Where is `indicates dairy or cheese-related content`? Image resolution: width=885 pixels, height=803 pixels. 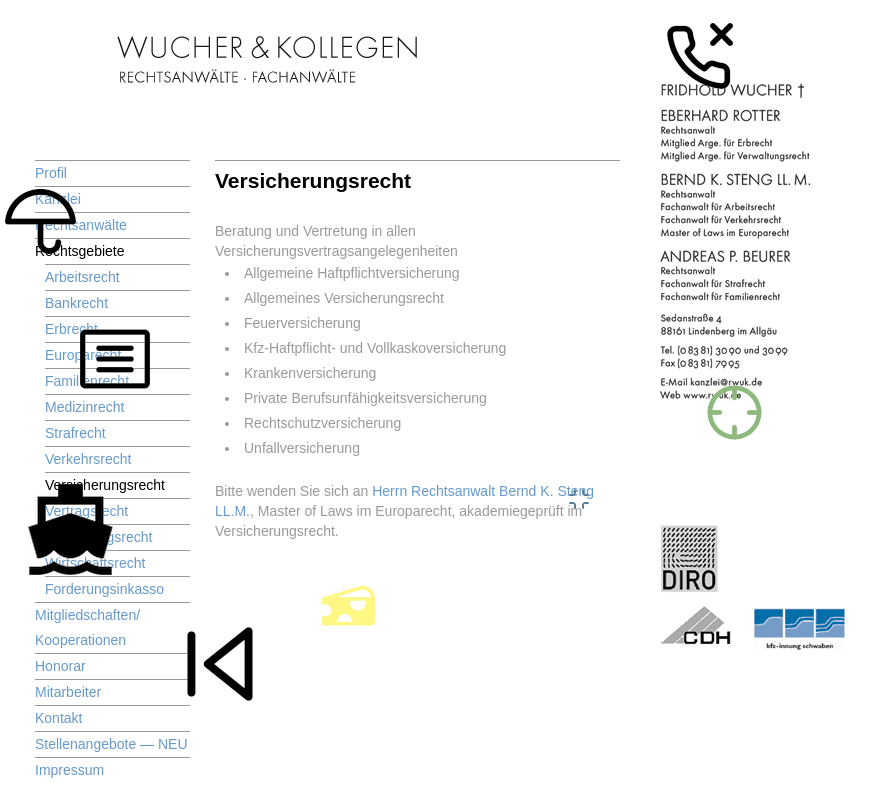 indicates dairy or cheese-related content is located at coordinates (348, 608).